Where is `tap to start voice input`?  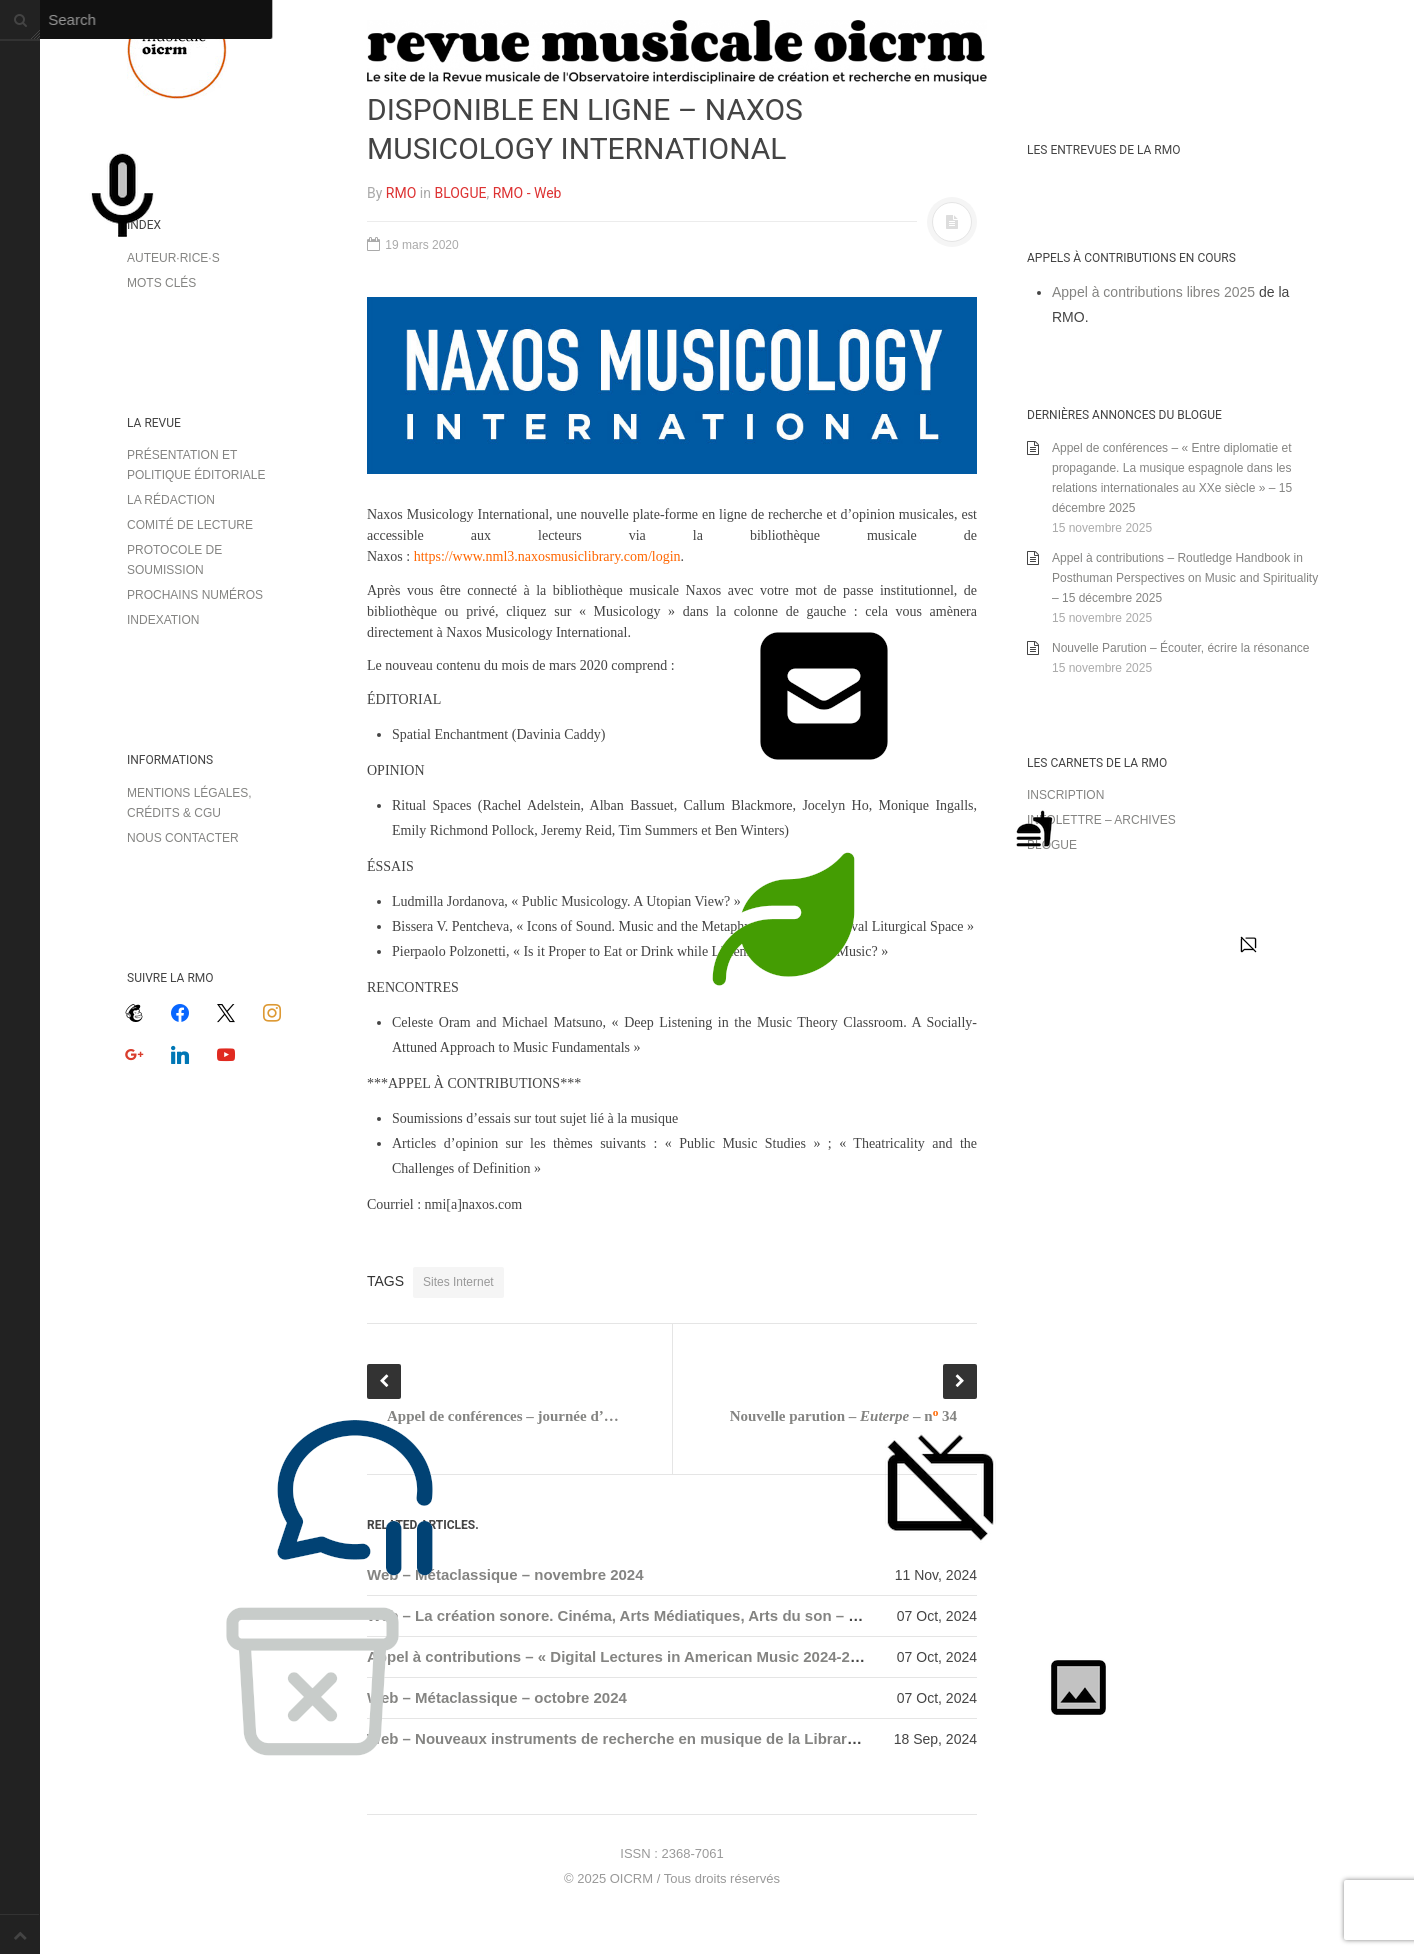 tap to start voice input is located at coordinates (122, 197).